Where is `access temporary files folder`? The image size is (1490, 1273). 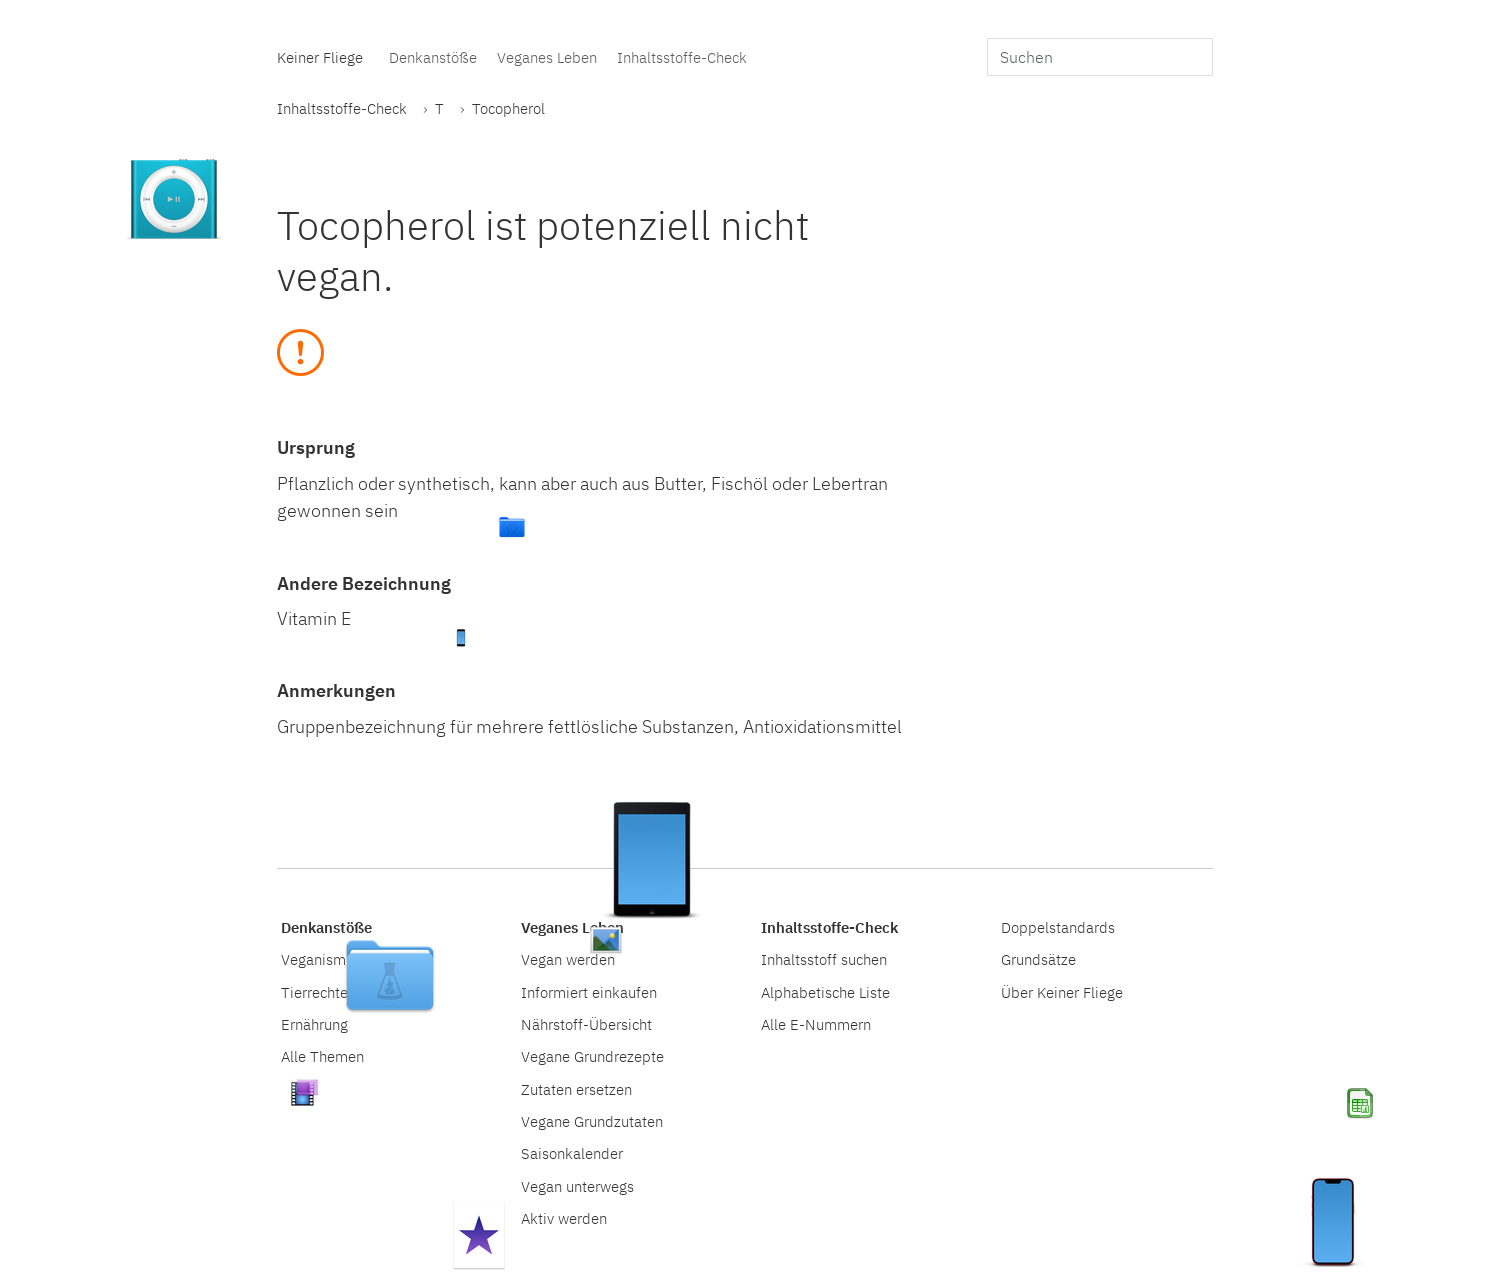 access temporary files folder is located at coordinates (512, 527).